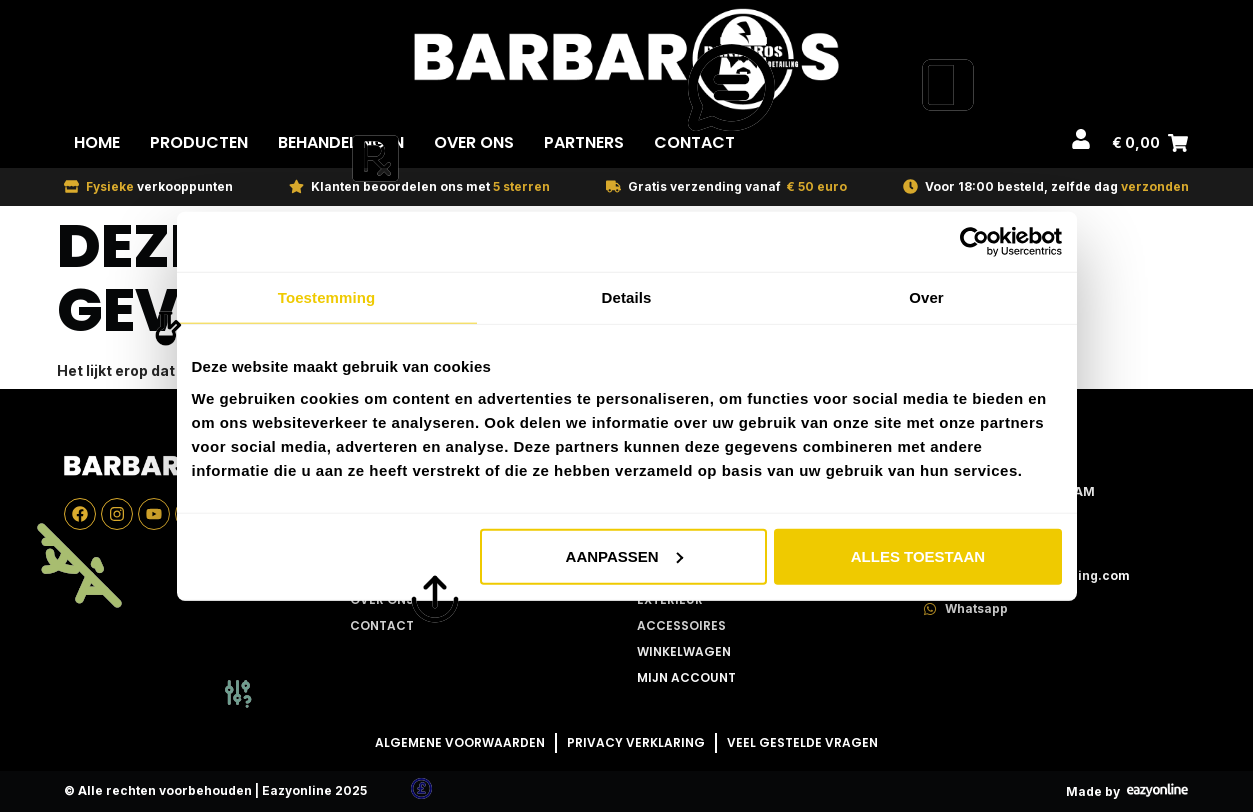 This screenshot has height=812, width=1253. Describe the element at coordinates (79, 565) in the screenshot. I see `disable translation or language features` at that location.